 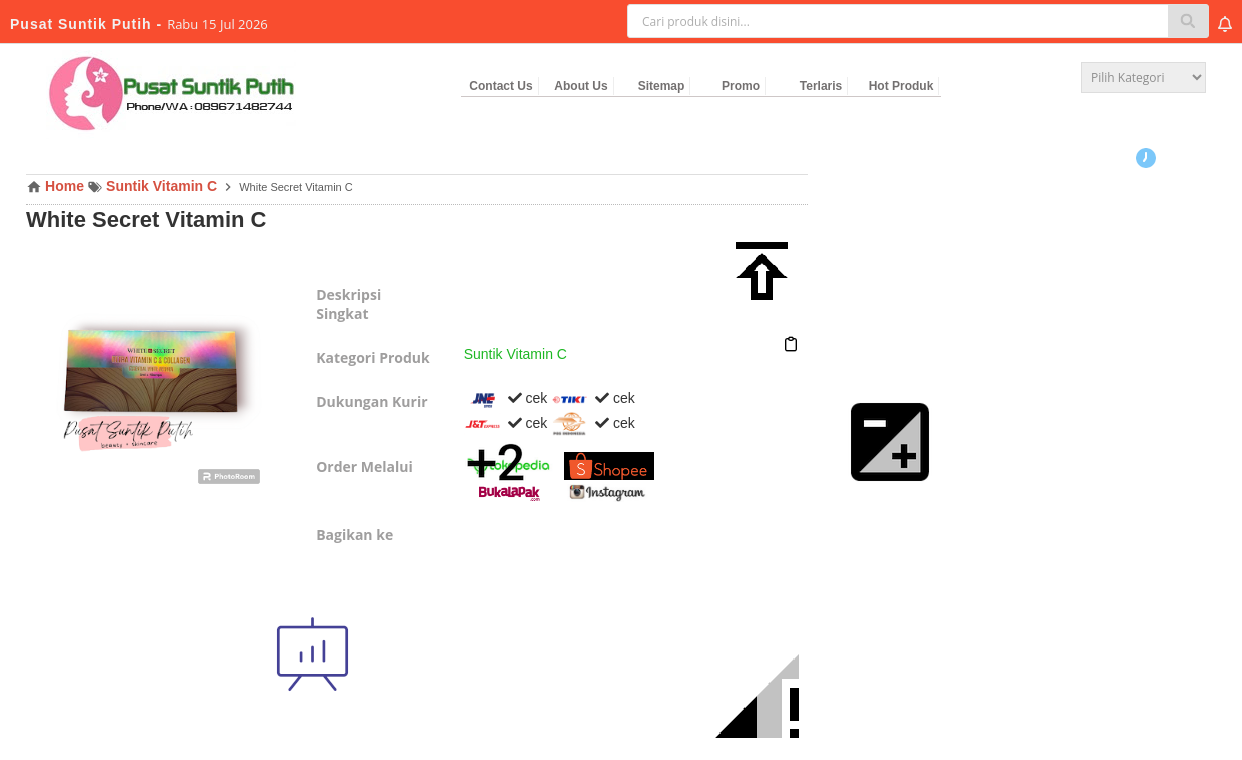 What do you see at coordinates (495, 463) in the screenshot?
I see `increase exposure by 2 stops in photo editing` at bounding box center [495, 463].